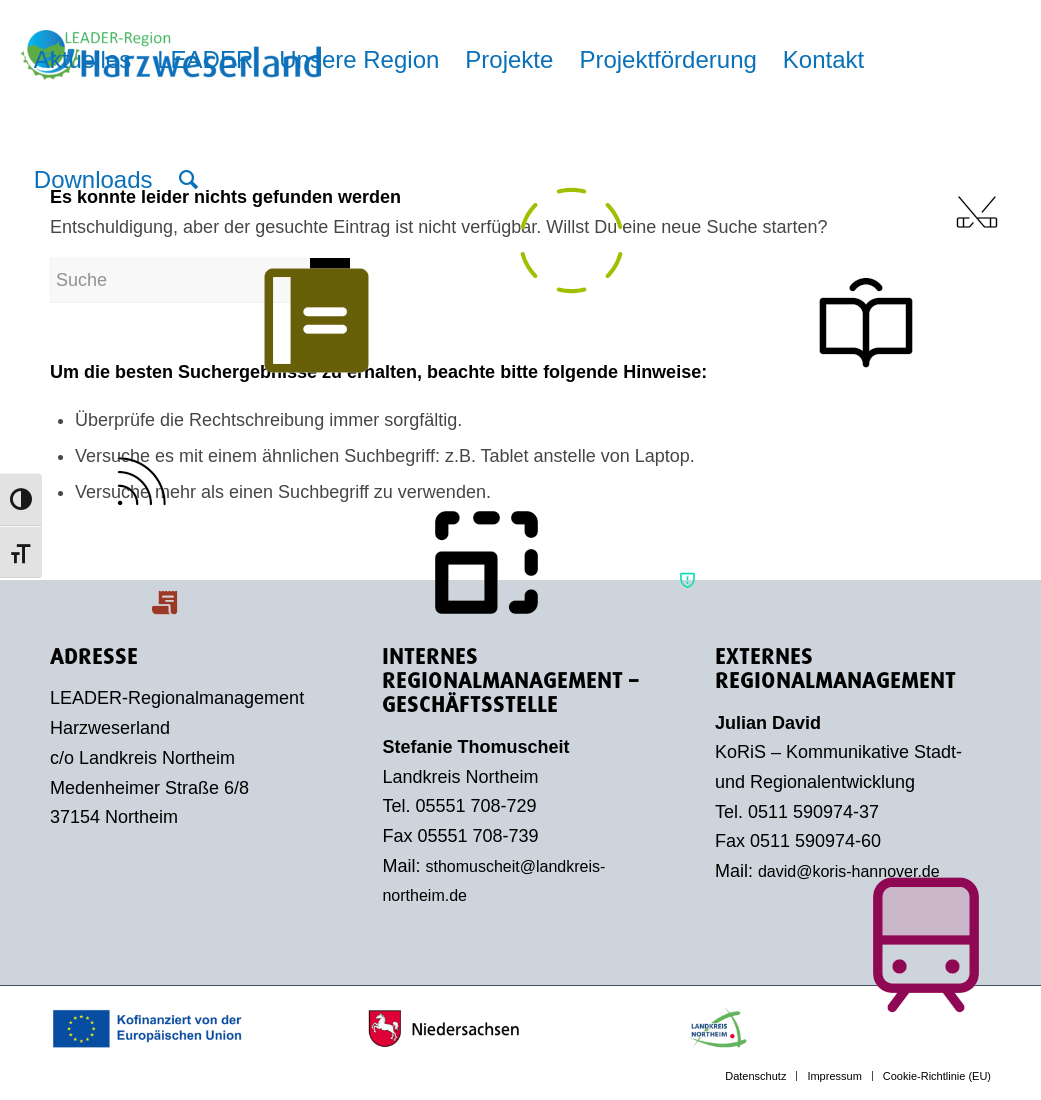 The height and width of the screenshot is (1100, 1041). I want to click on subscribe to RSS feed, so click(139, 483).